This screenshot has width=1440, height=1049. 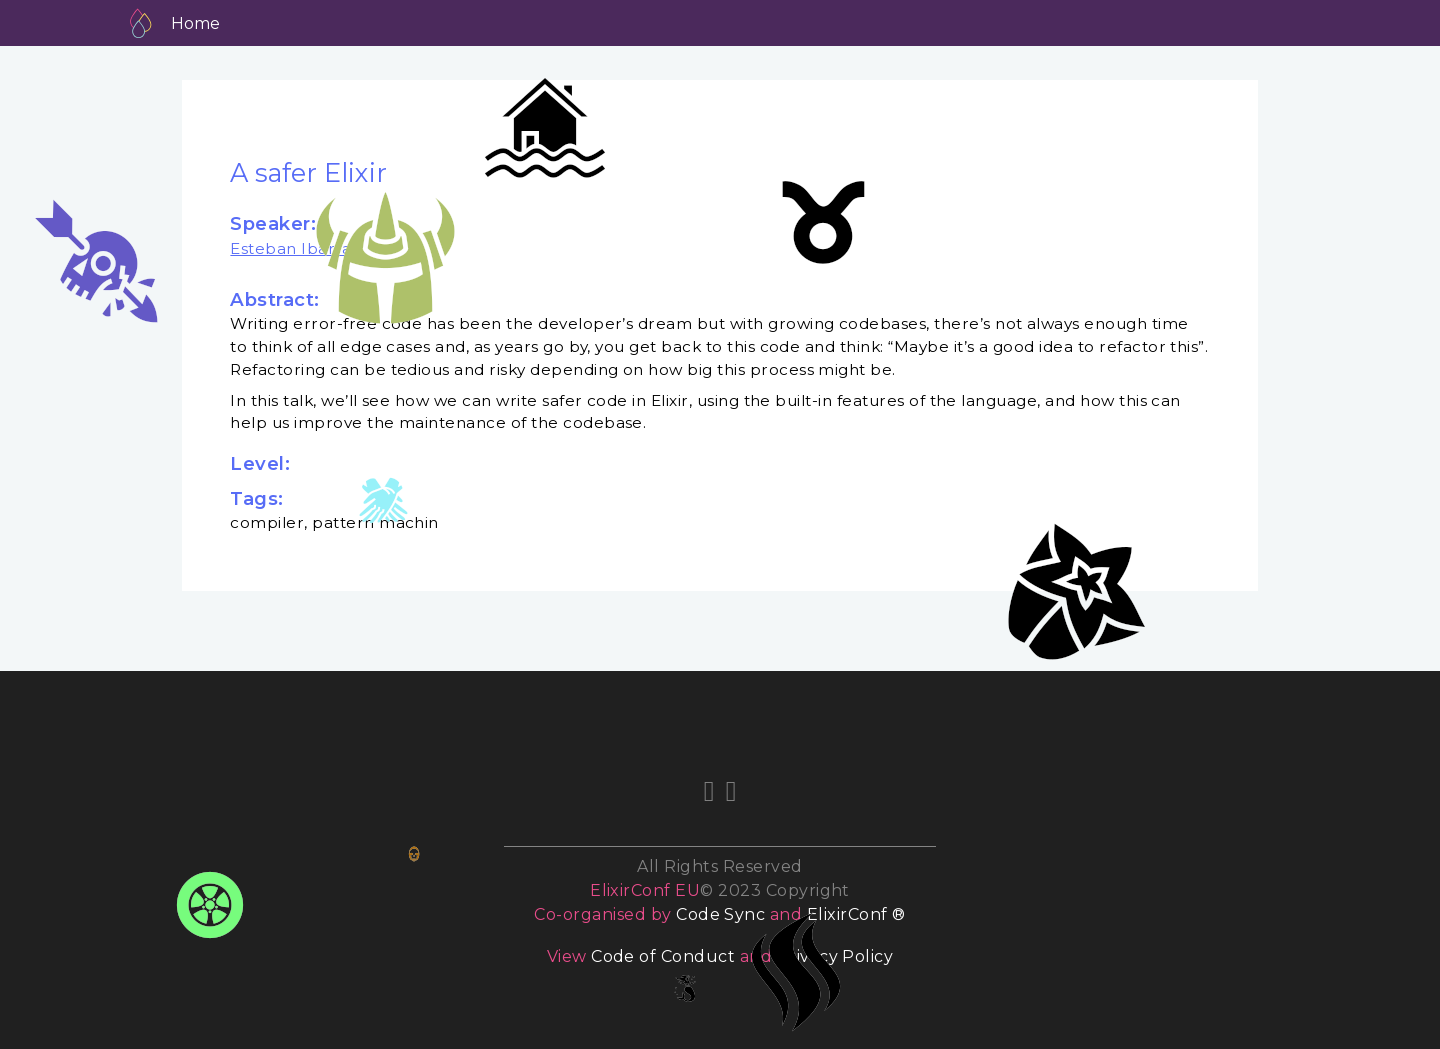 What do you see at coordinates (414, 854) in the screenshot?
I see `select skull mask avatar or character cosmetic` at bounding box center [414, 854].